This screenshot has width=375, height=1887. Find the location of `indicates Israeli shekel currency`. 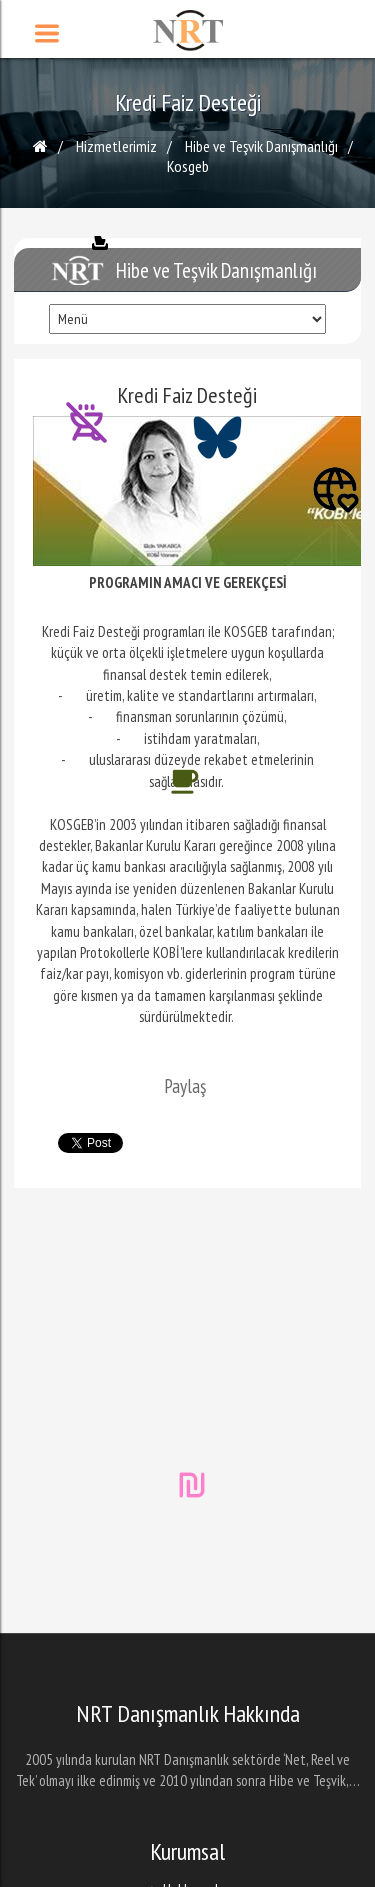

indicates Israeli shekel currency is located at coordinates (192, 1485).